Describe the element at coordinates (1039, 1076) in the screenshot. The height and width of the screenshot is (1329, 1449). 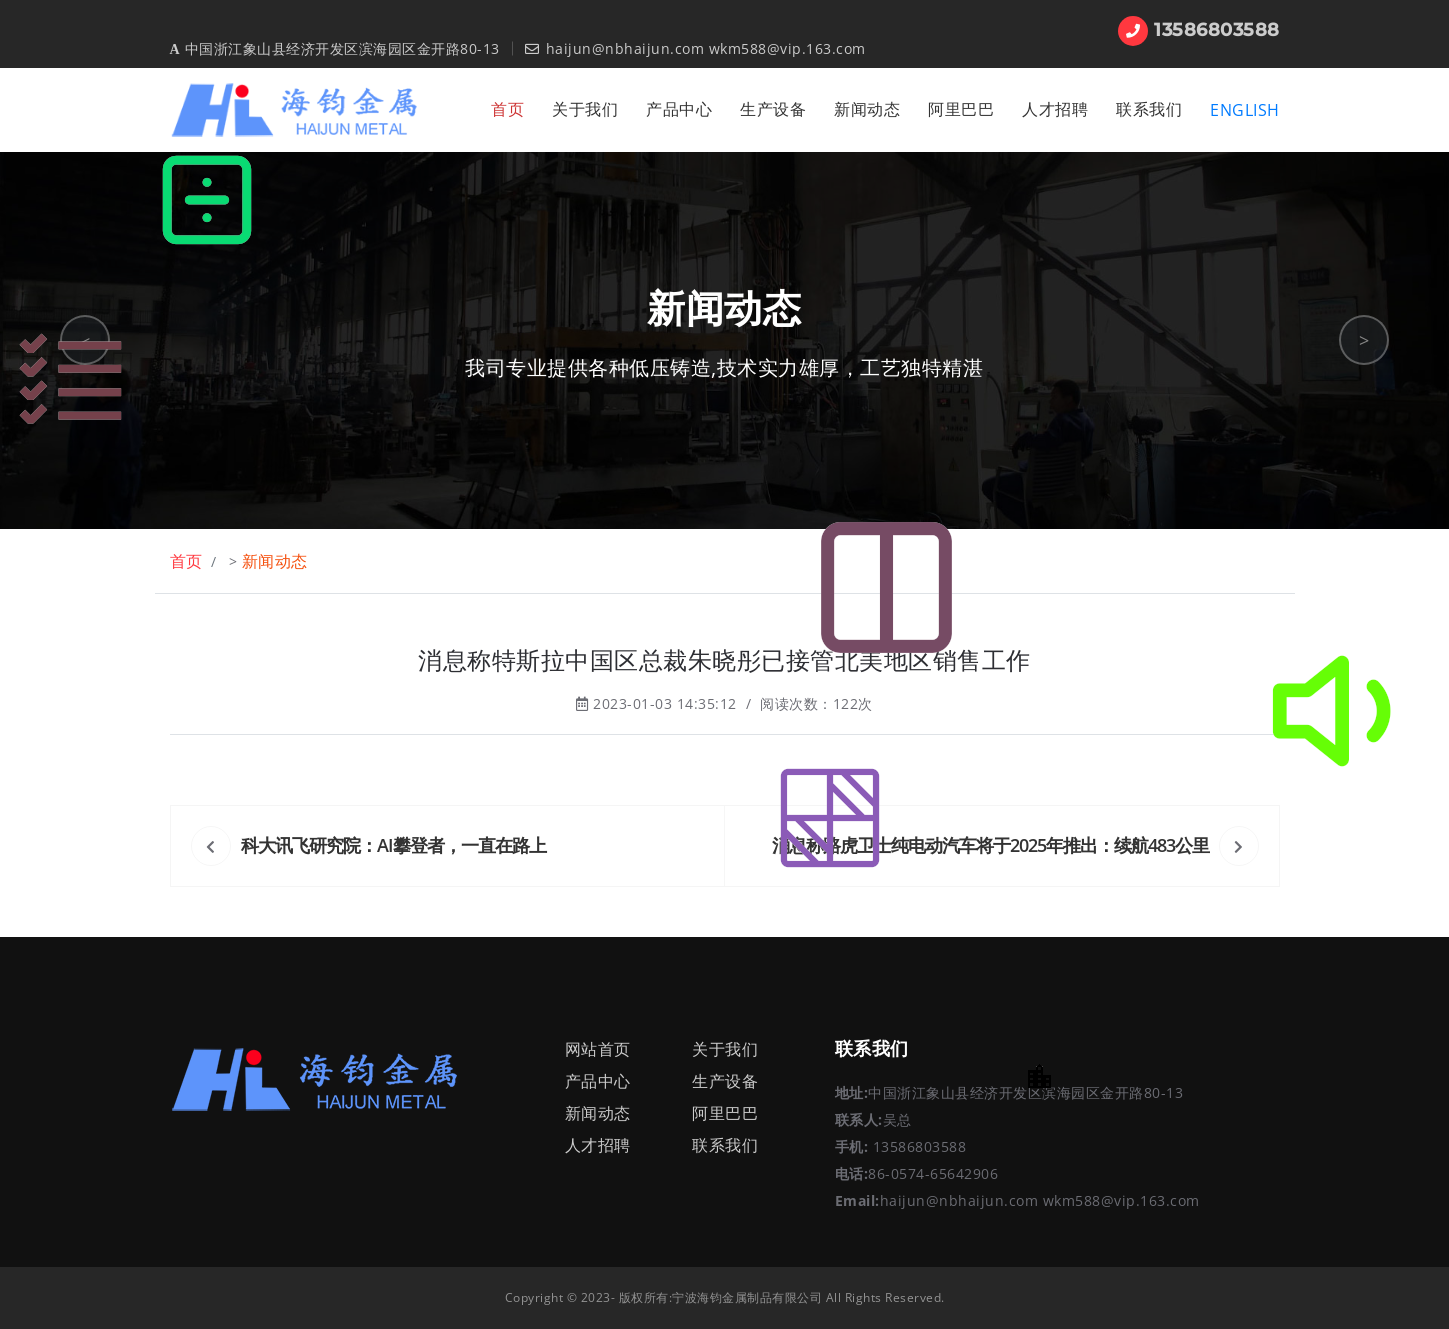
I see `view city or urban location` at that location.